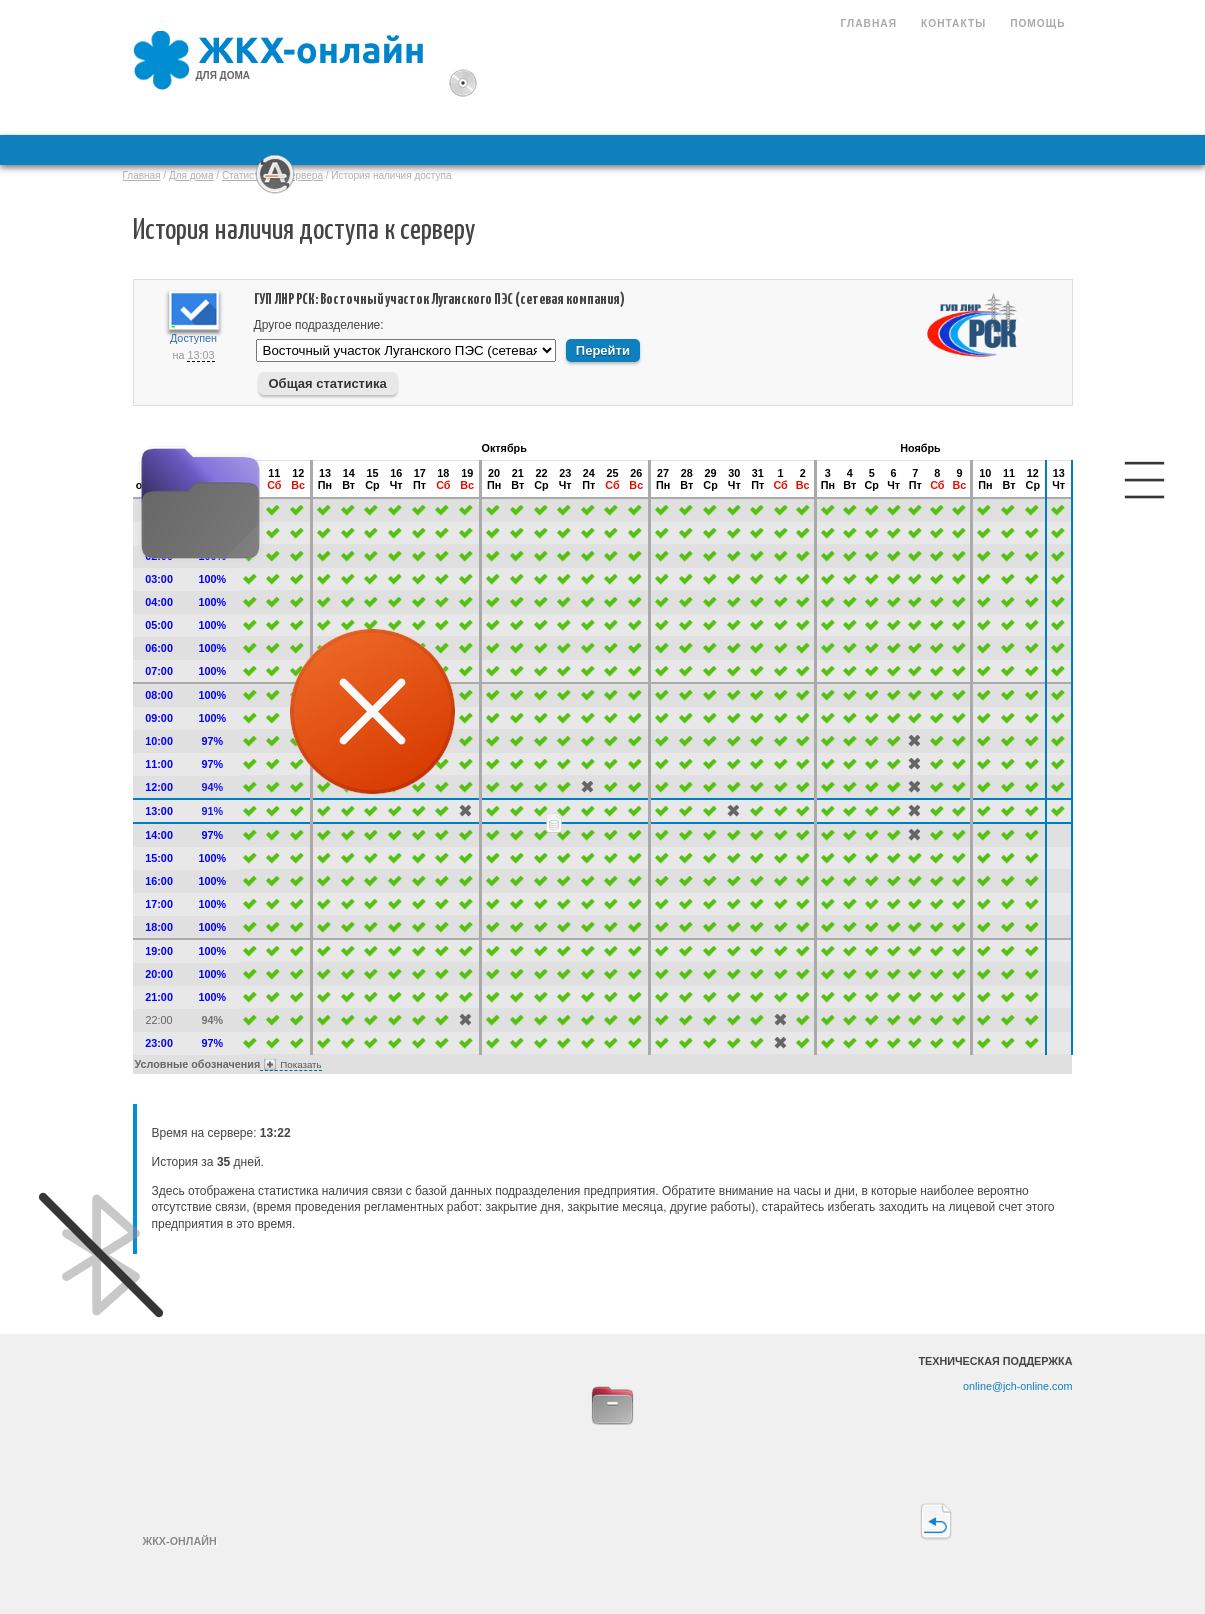 Image resolution: width=1205 pixels, height=1614 pixels. What do you see at coordinates (275, 174) in the screenshot?
I see `open the software update manager` at bounding box center [275, 174].